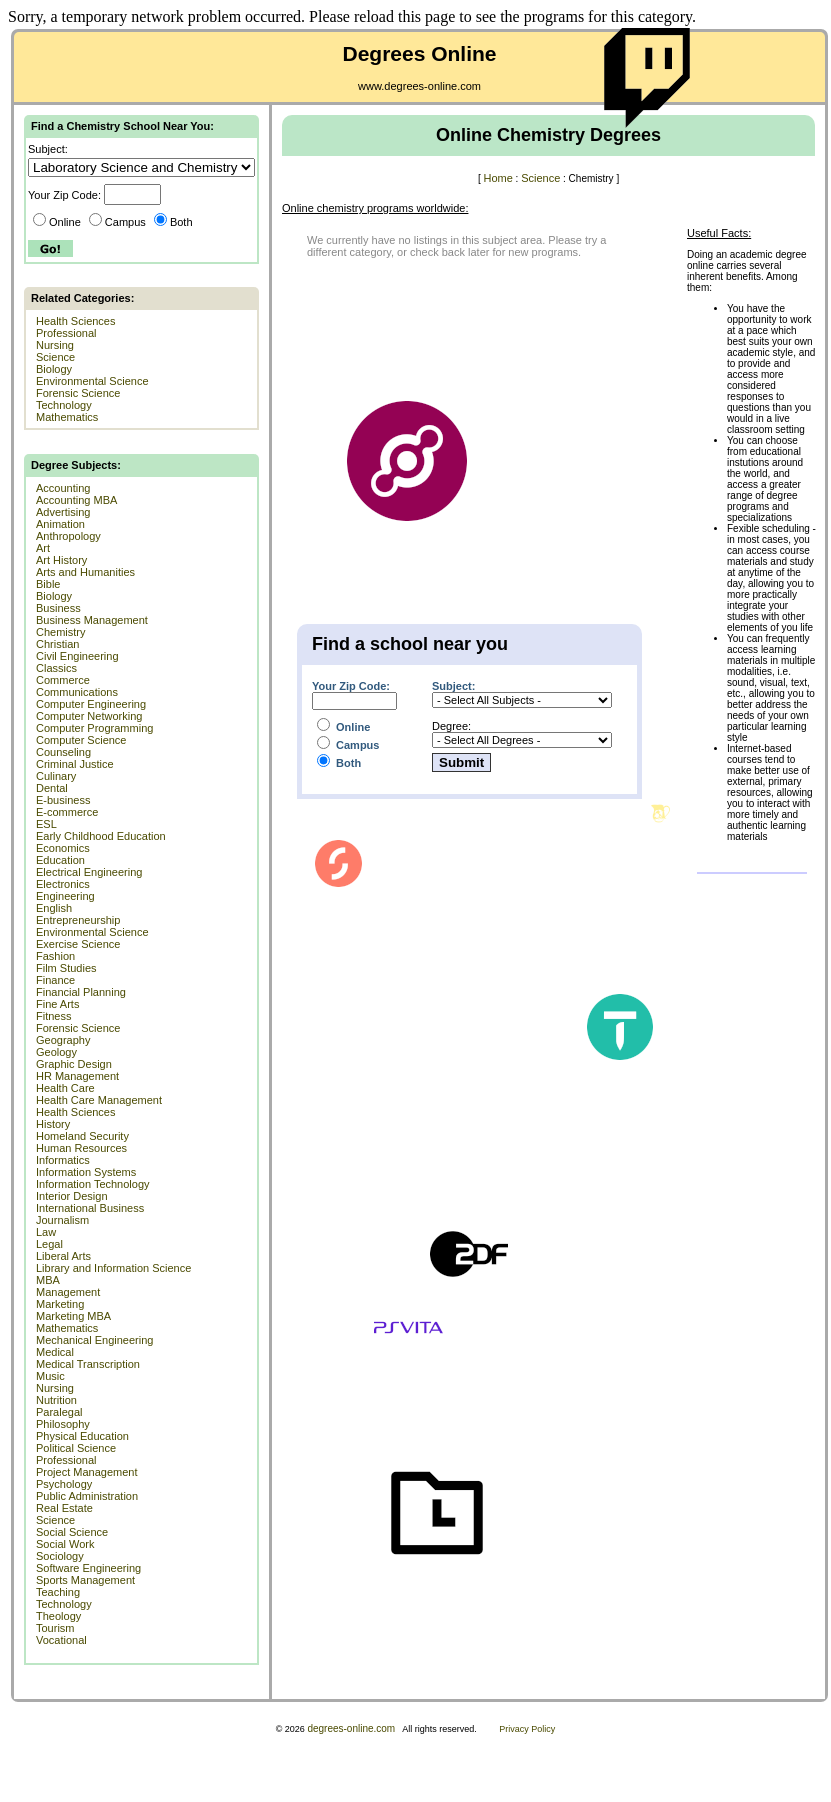  I want to click on PlayStation Vita brand logo, so click(408, 1327).